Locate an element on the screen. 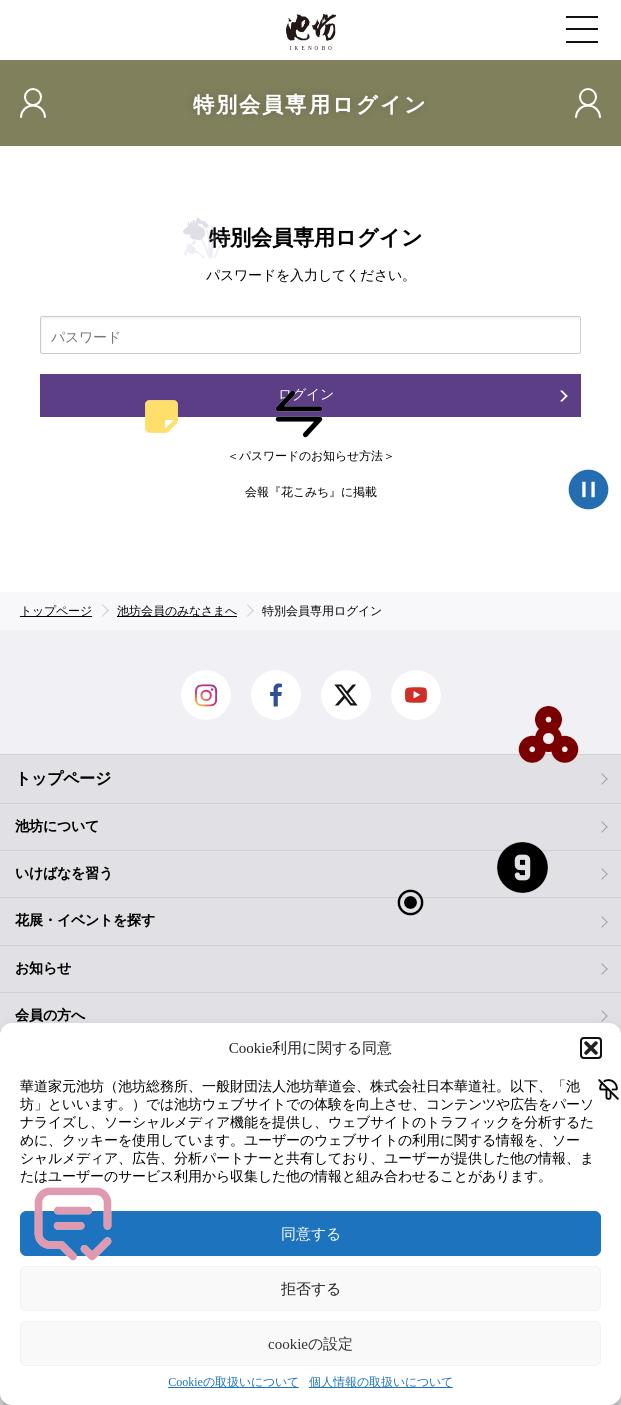  fidget spinner toy or game icon is located at coordinates (548, 738).